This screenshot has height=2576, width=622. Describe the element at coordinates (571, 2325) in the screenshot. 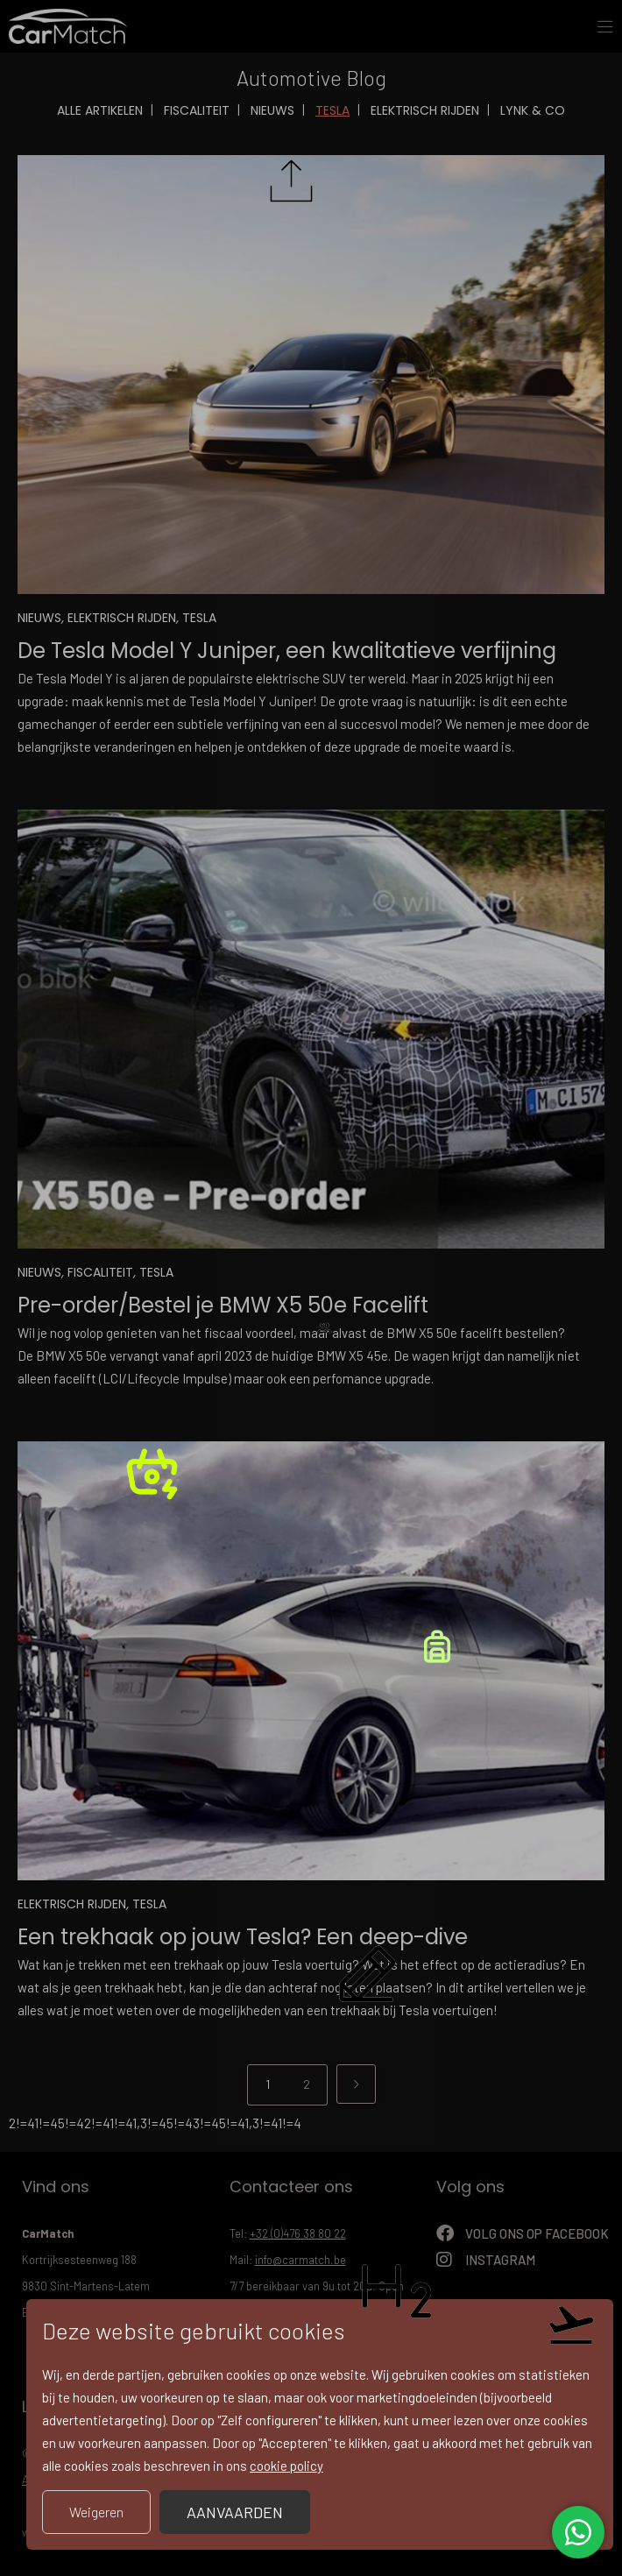

I see `view flight departure information` at that location.